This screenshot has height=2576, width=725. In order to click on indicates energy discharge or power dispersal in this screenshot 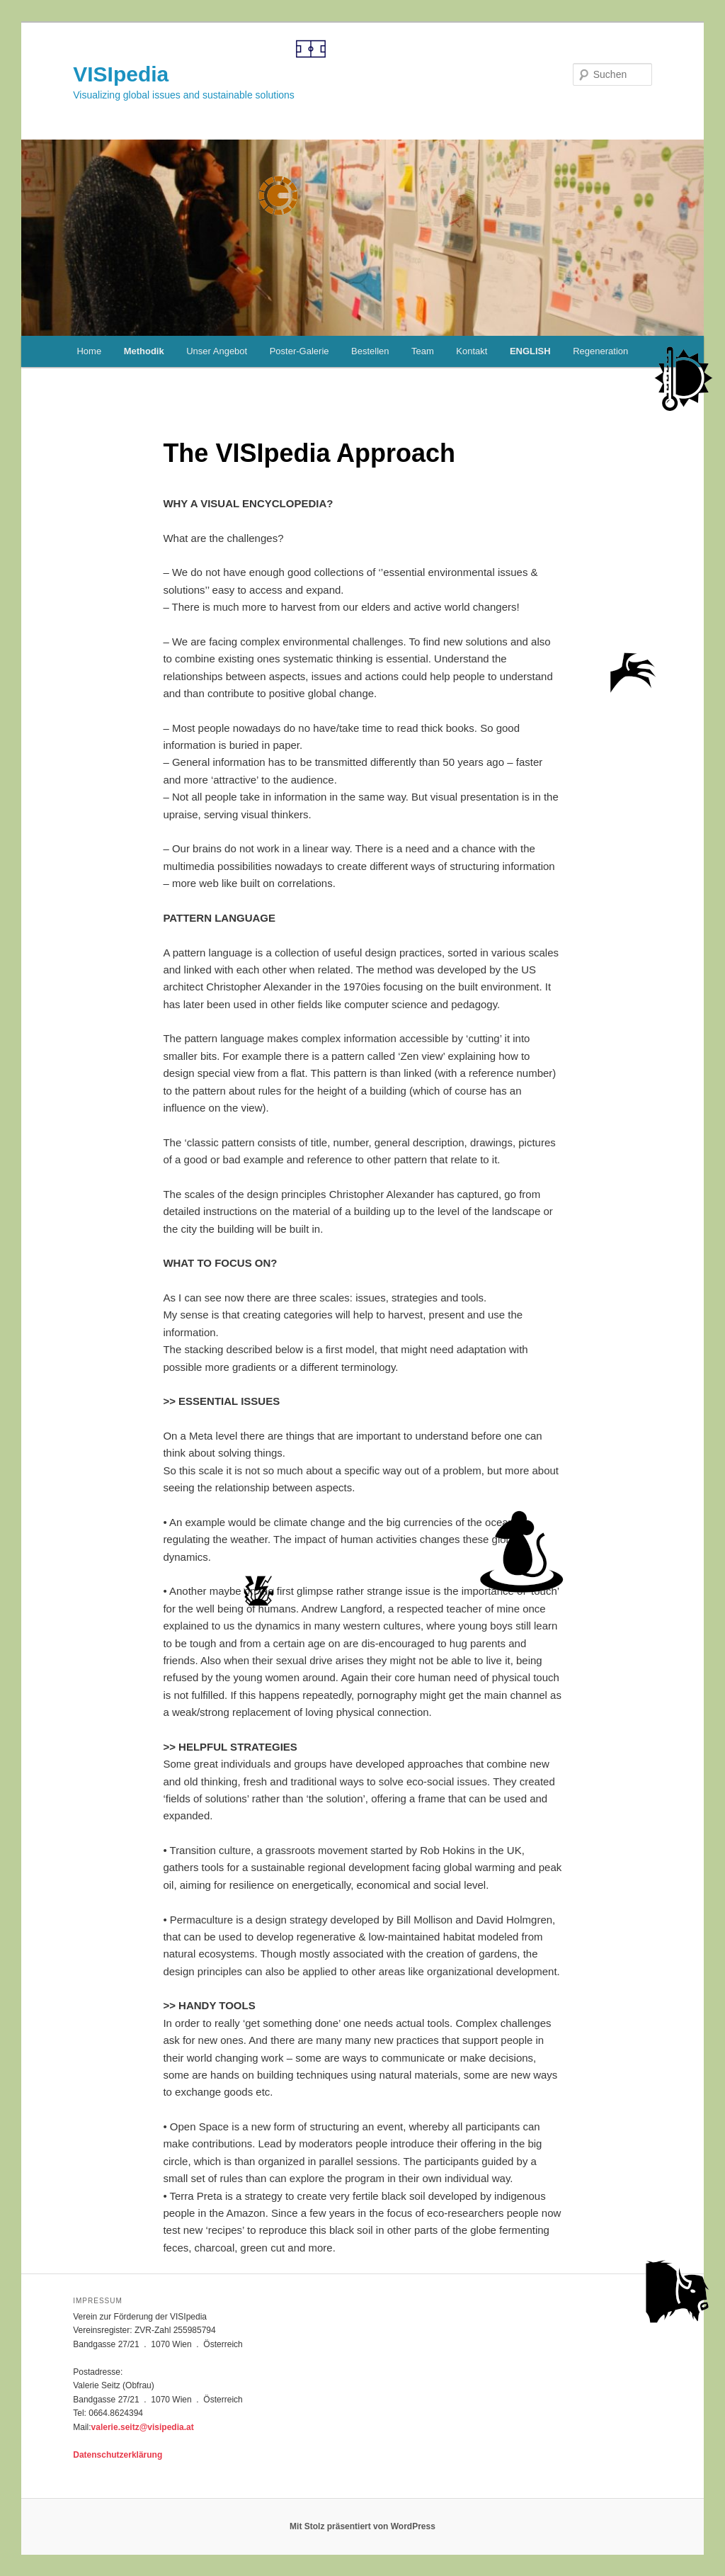, I will do `click(258, 1591)`.